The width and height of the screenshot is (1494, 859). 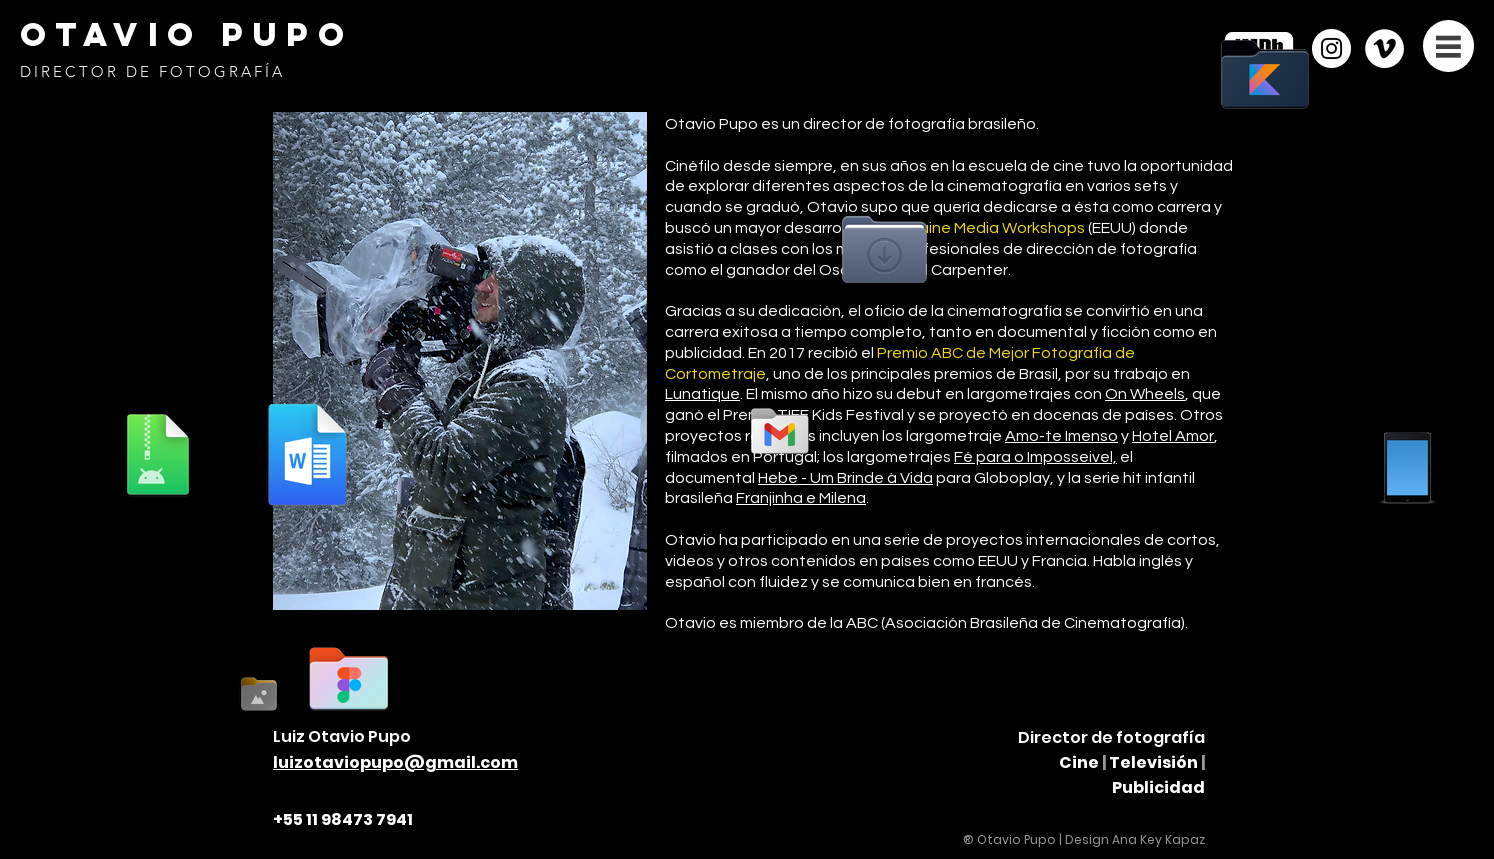 I want to click on android application package file (APK), so click(x=158, y=456).